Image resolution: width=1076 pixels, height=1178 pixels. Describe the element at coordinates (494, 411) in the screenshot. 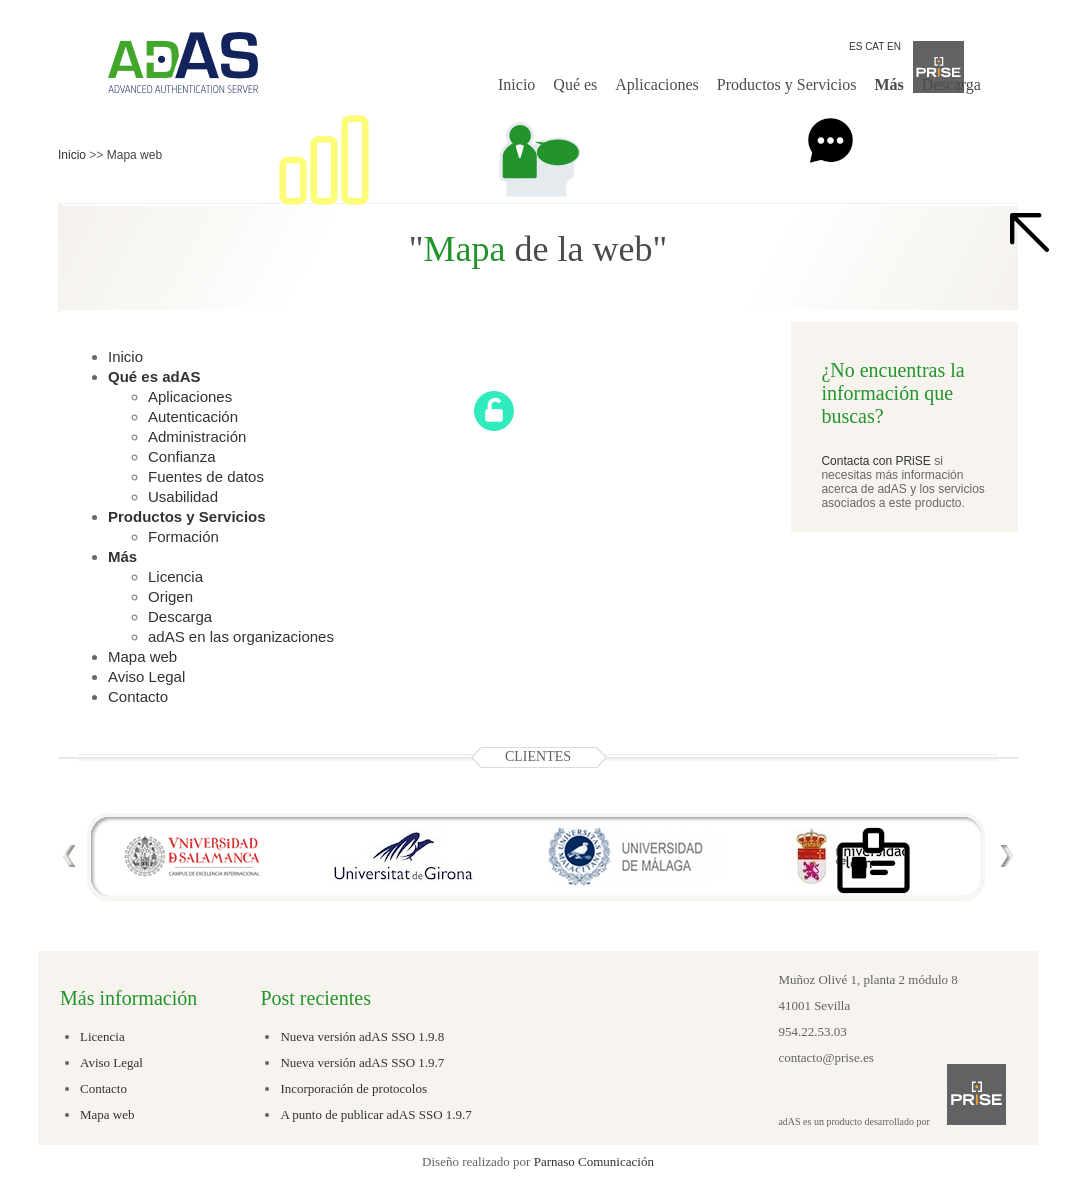

I see `view public feed content` at that location.